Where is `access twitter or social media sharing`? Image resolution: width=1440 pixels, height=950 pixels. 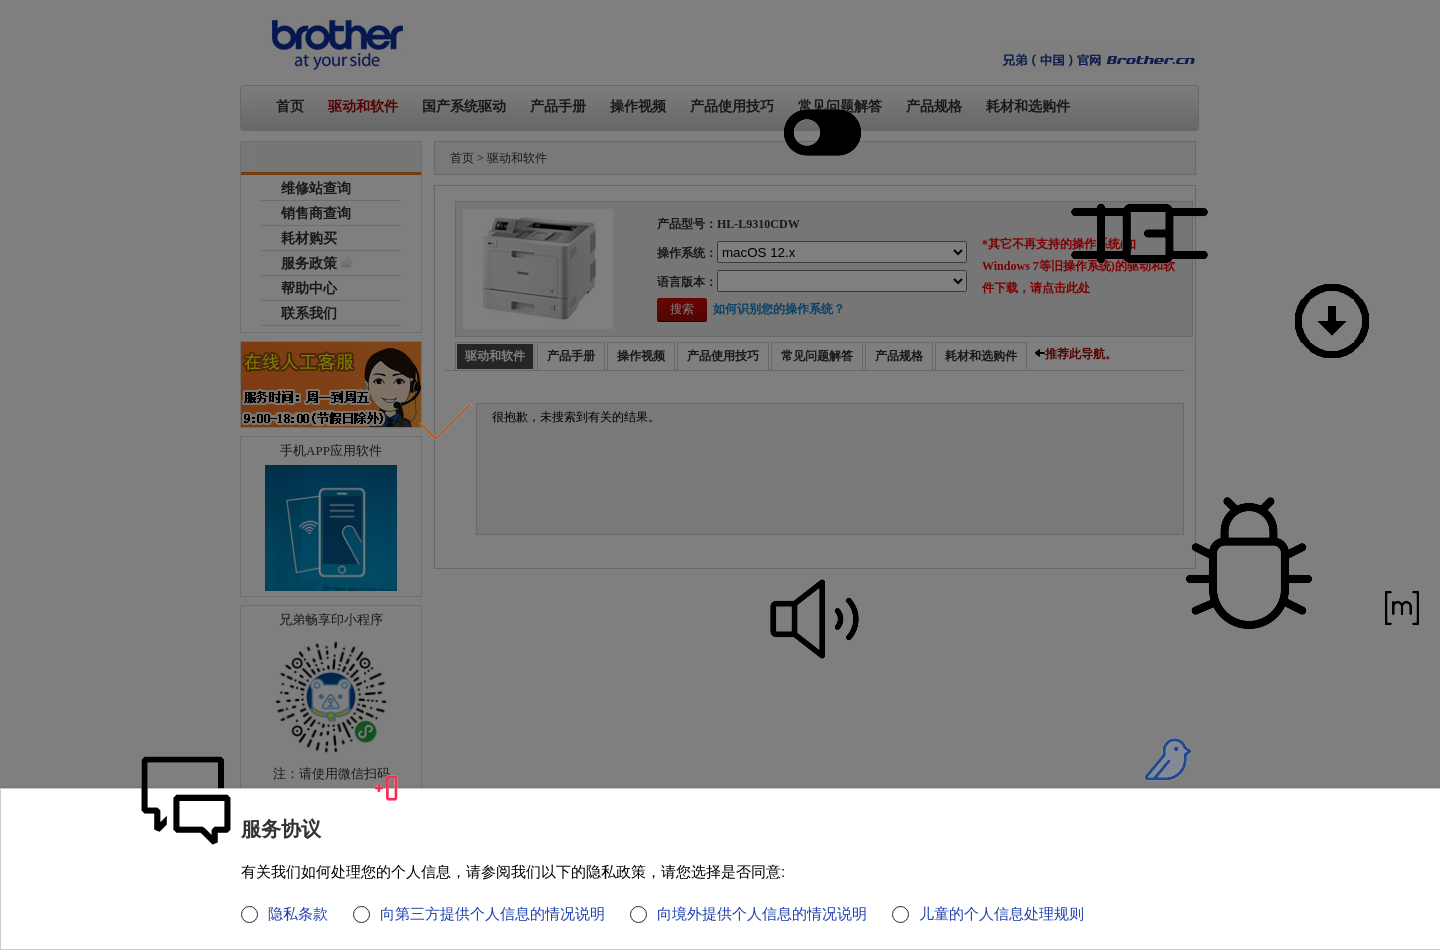 access twitter or social media sharing is located at coordinates (1169, 761).